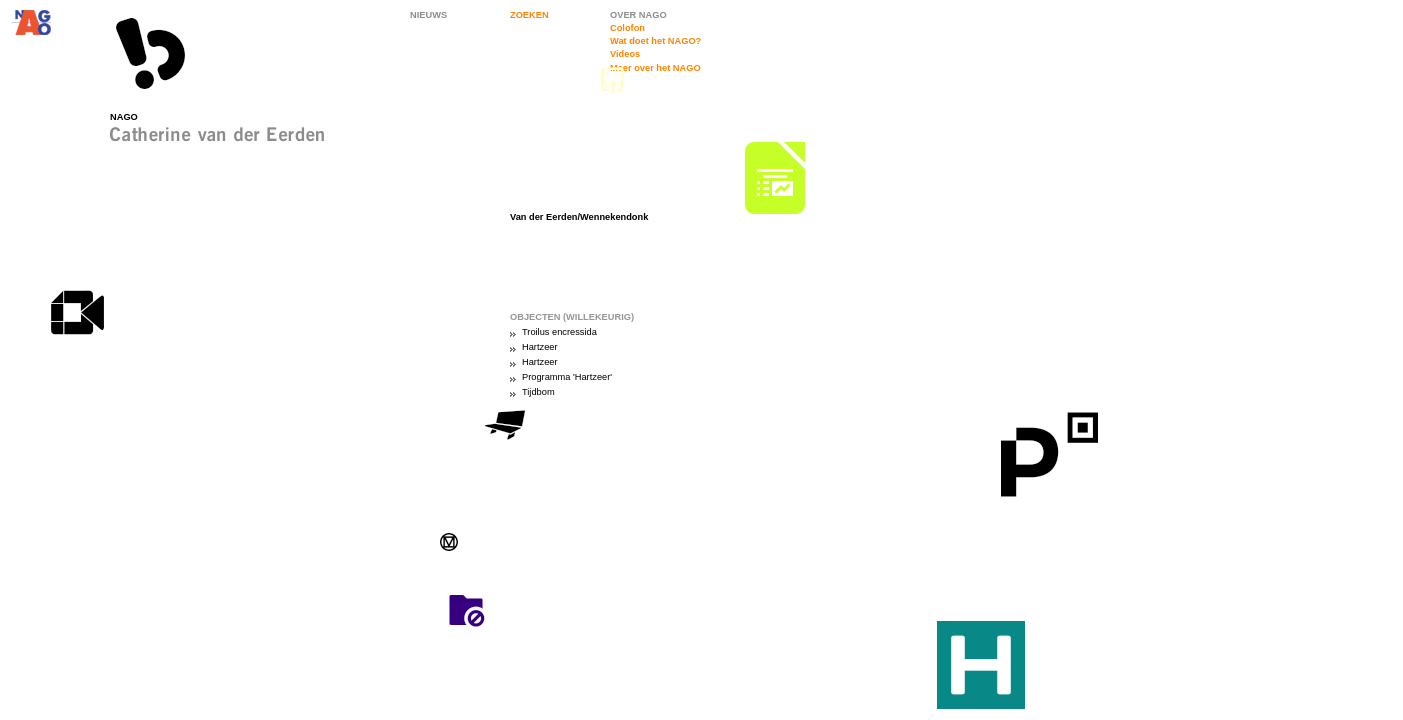 This screenshot has width=1403, height=720. I want to click on open Blockbench 3D modeling application, so click(505, 425).